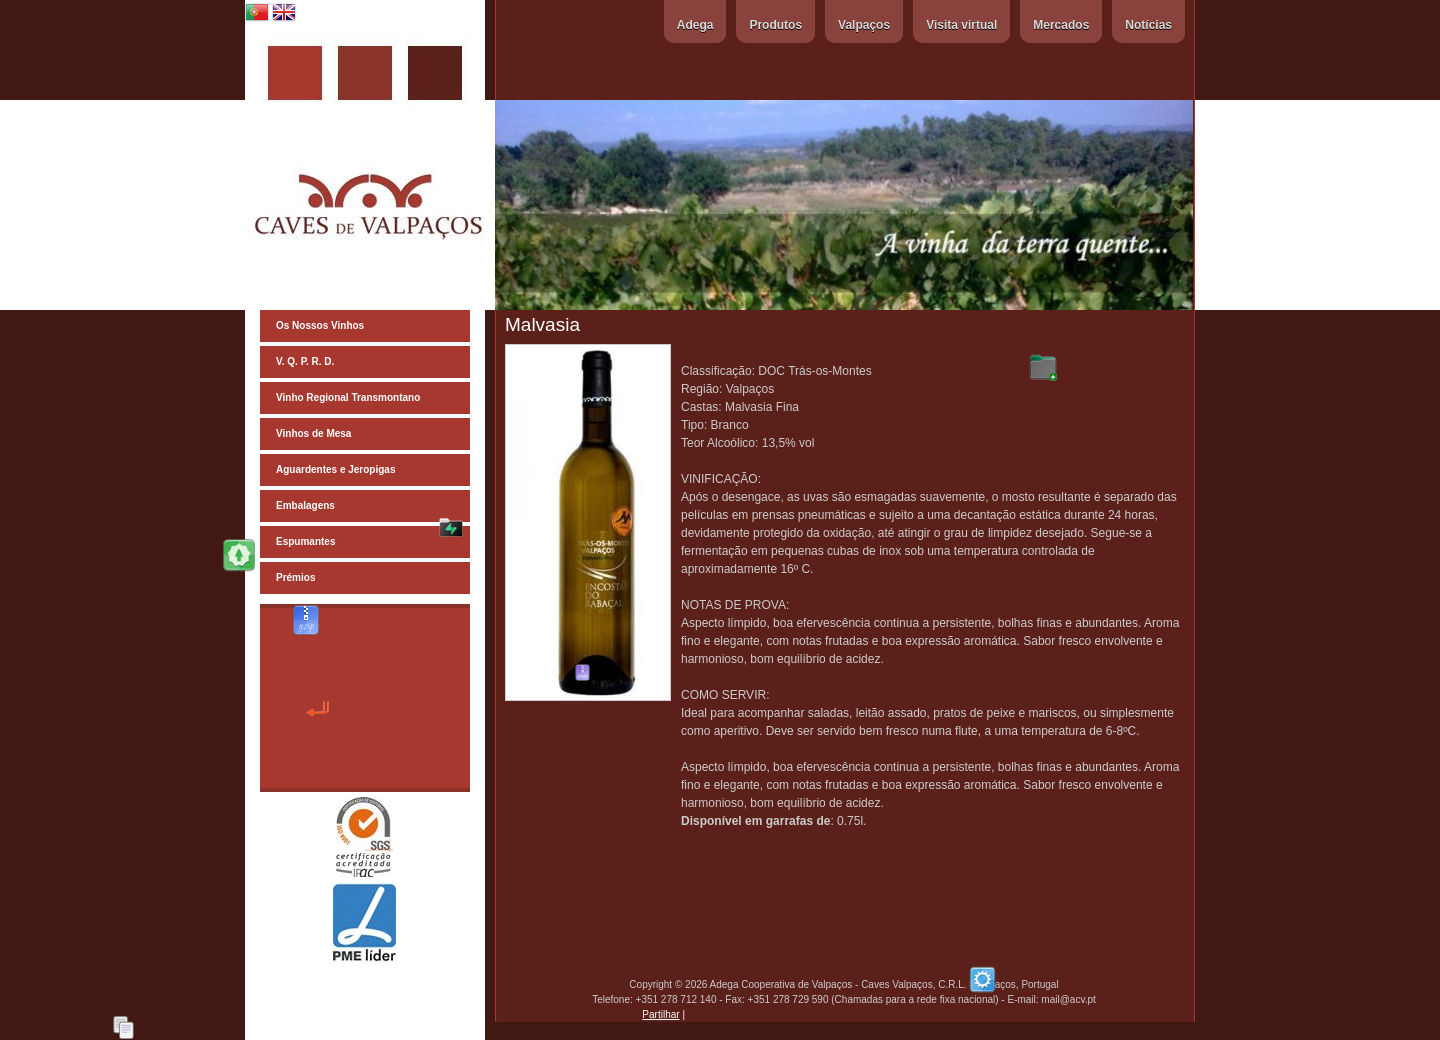  What do you see at coordinates (306, 620) in the screenshot?
I see `a gzip compressed archive file` at bounding box center [306, 620].